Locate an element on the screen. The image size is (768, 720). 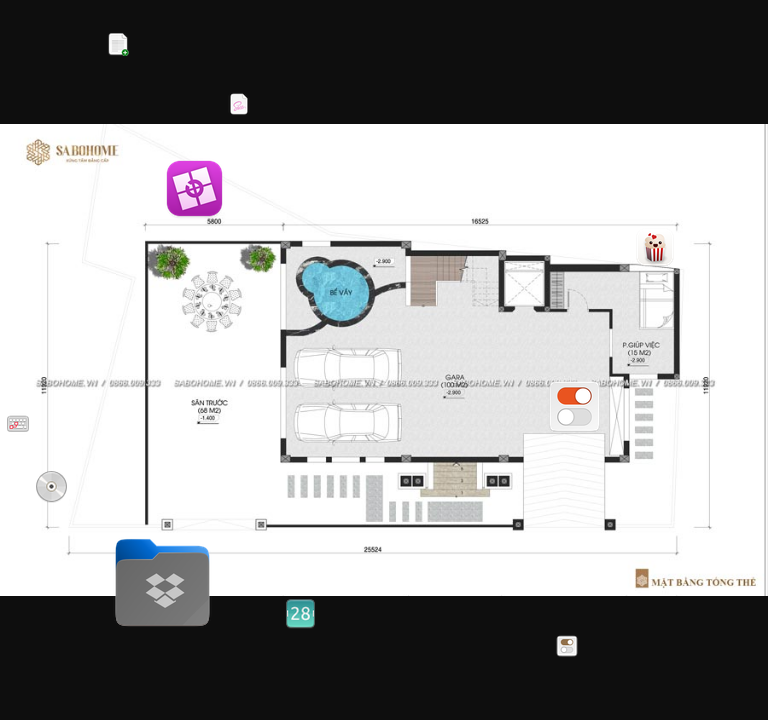
open unity tweak tool settings is located at coordinates (574, 406).